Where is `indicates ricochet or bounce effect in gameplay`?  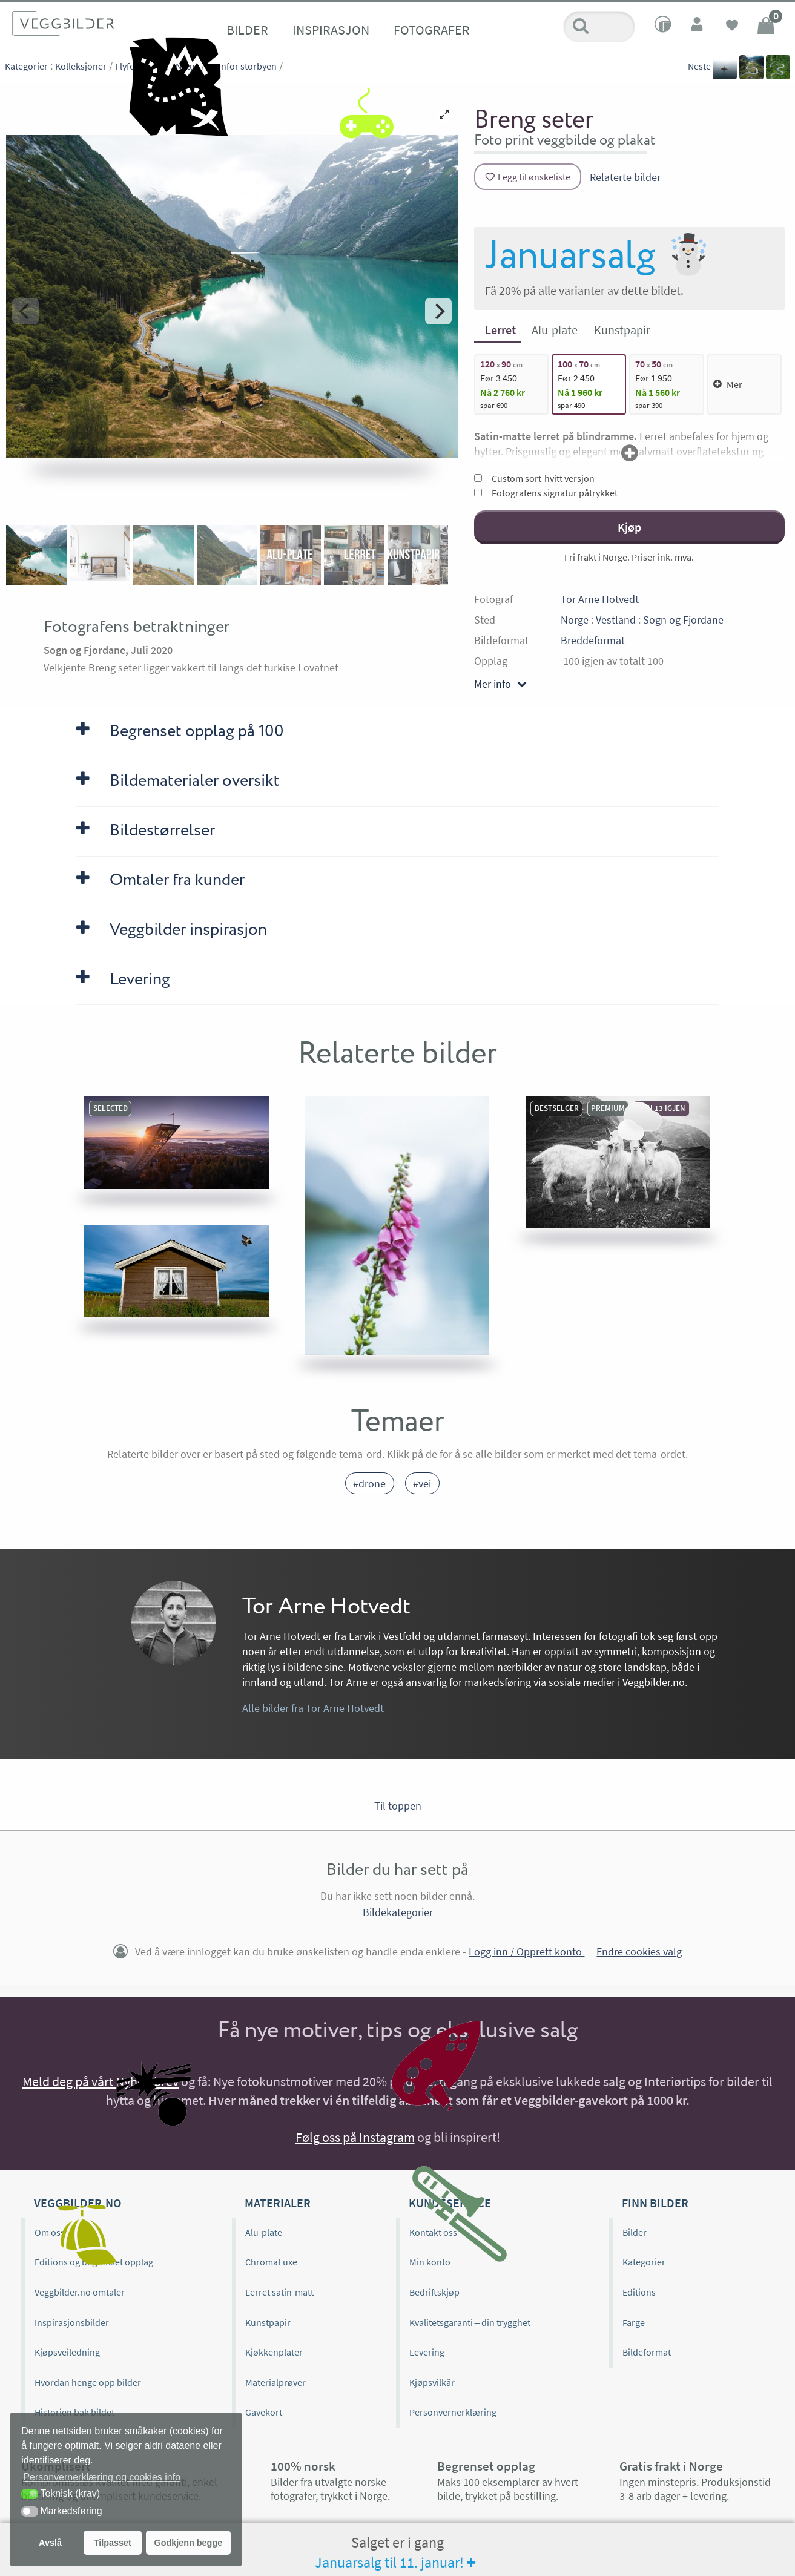 indicates ricochet or bounce effect in gameplay is located at coordinates (153, 2093).